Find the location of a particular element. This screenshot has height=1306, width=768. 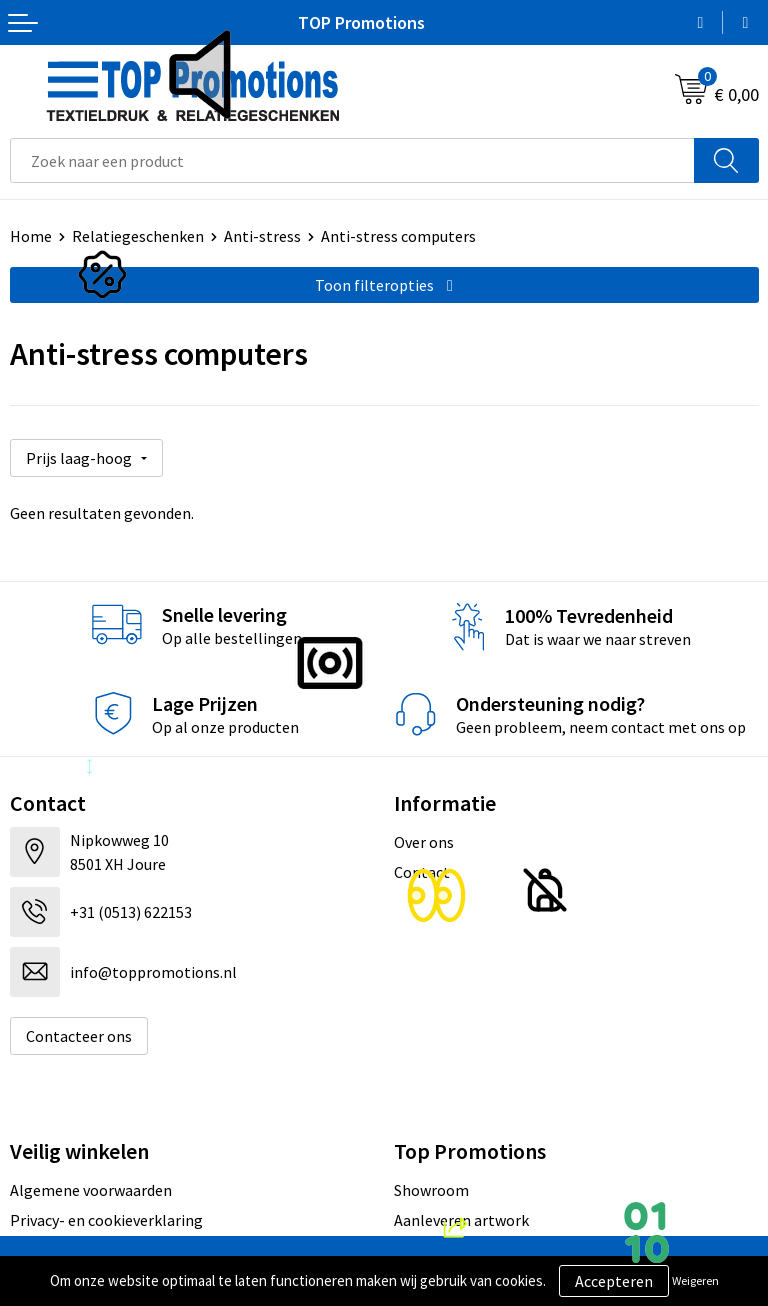

no backpack allowed is located at coordinates (545, 890).